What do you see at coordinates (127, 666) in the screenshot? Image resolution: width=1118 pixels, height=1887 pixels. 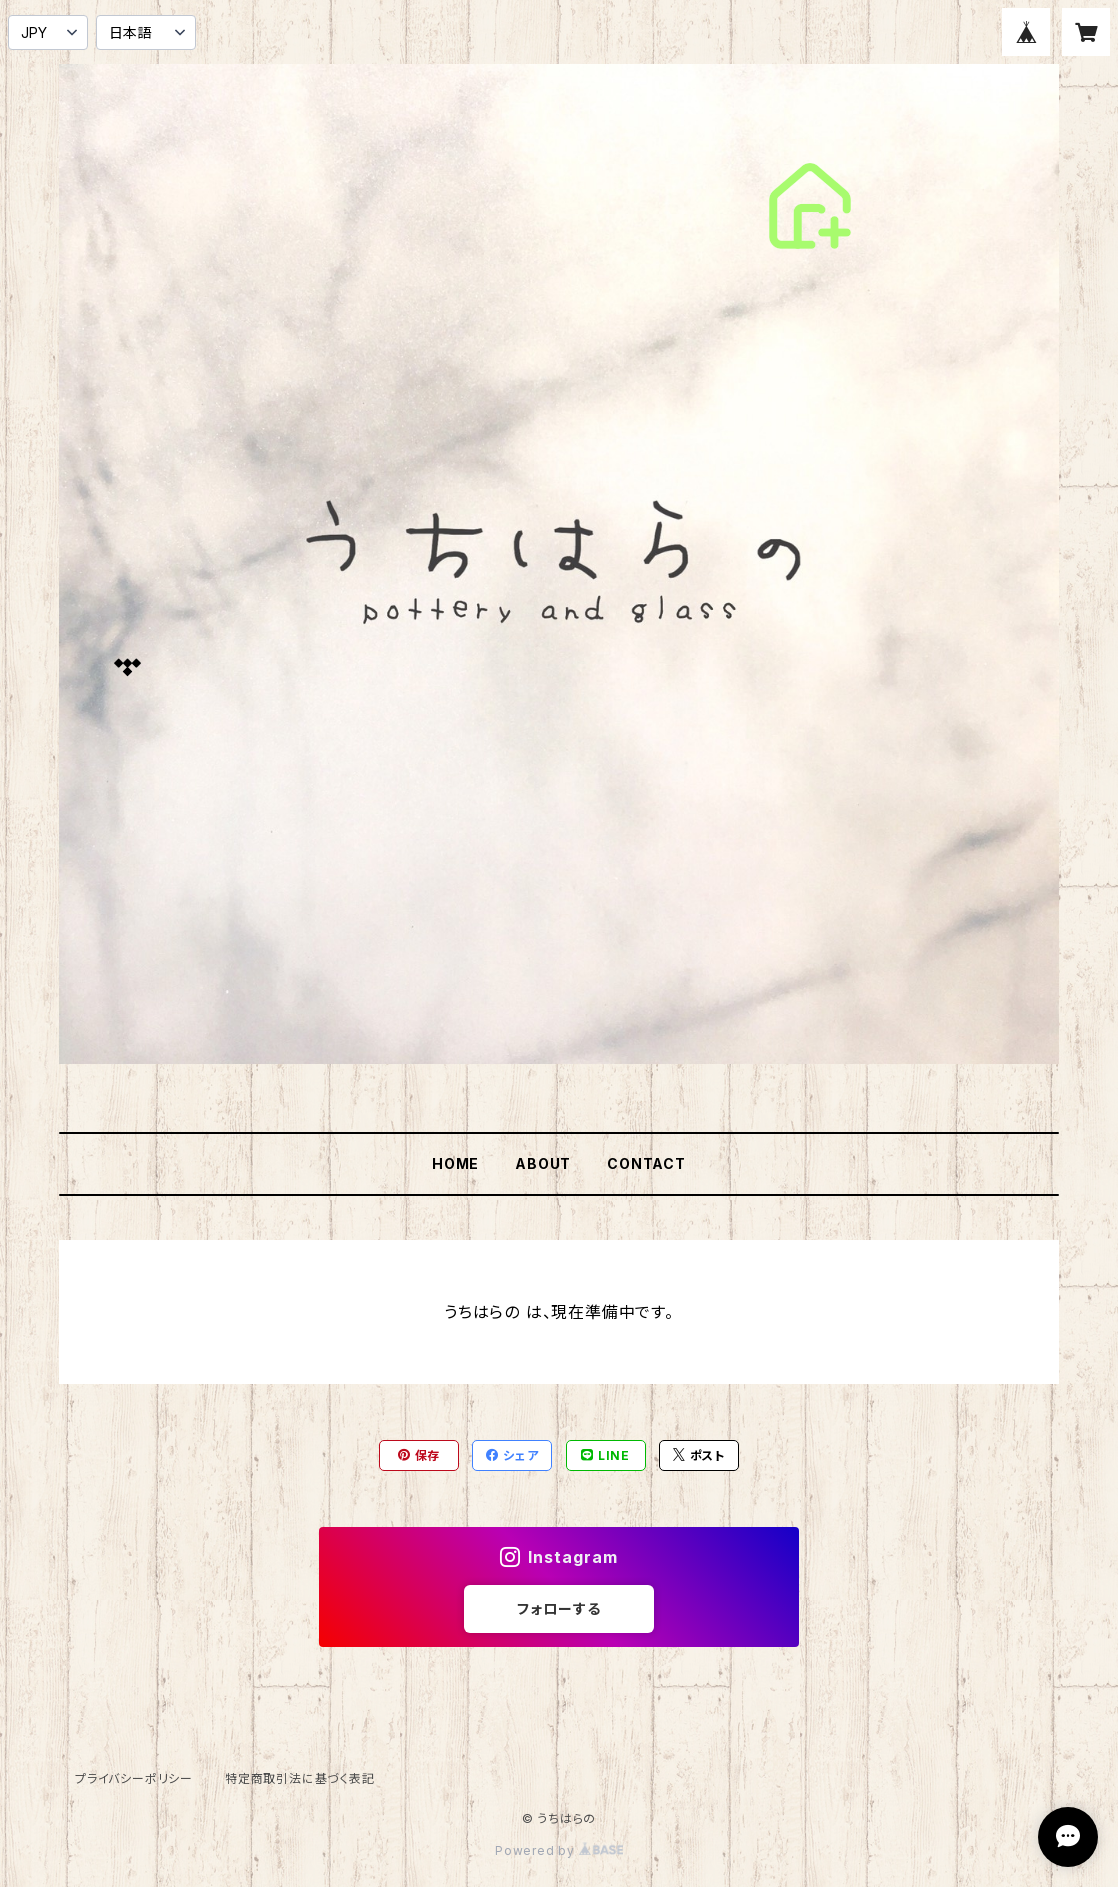 I see `open TIDAL music streaming app` at bounding box center [127, 666].